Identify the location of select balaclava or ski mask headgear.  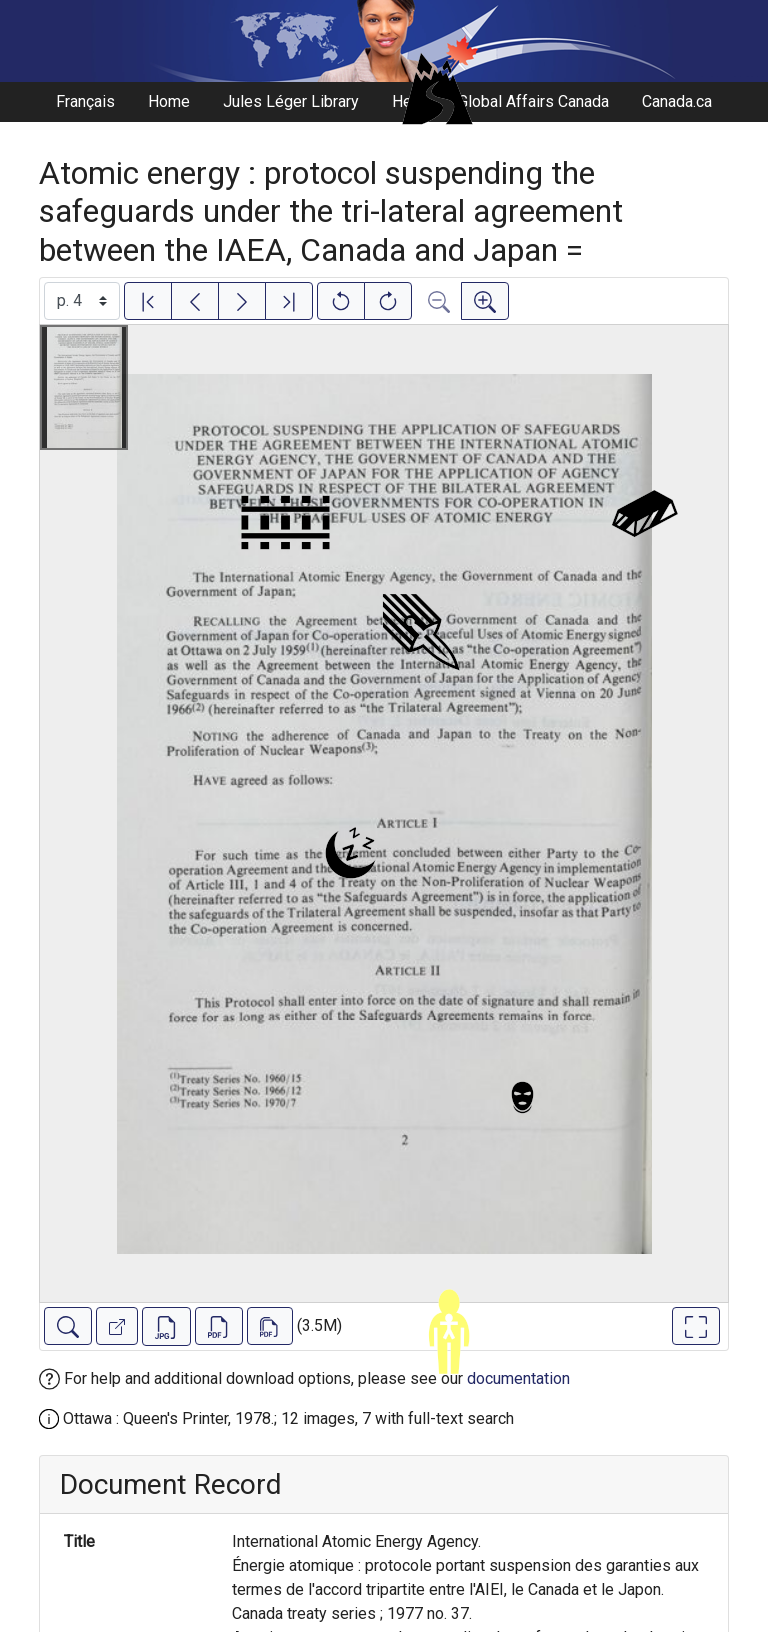
(522, 1097).